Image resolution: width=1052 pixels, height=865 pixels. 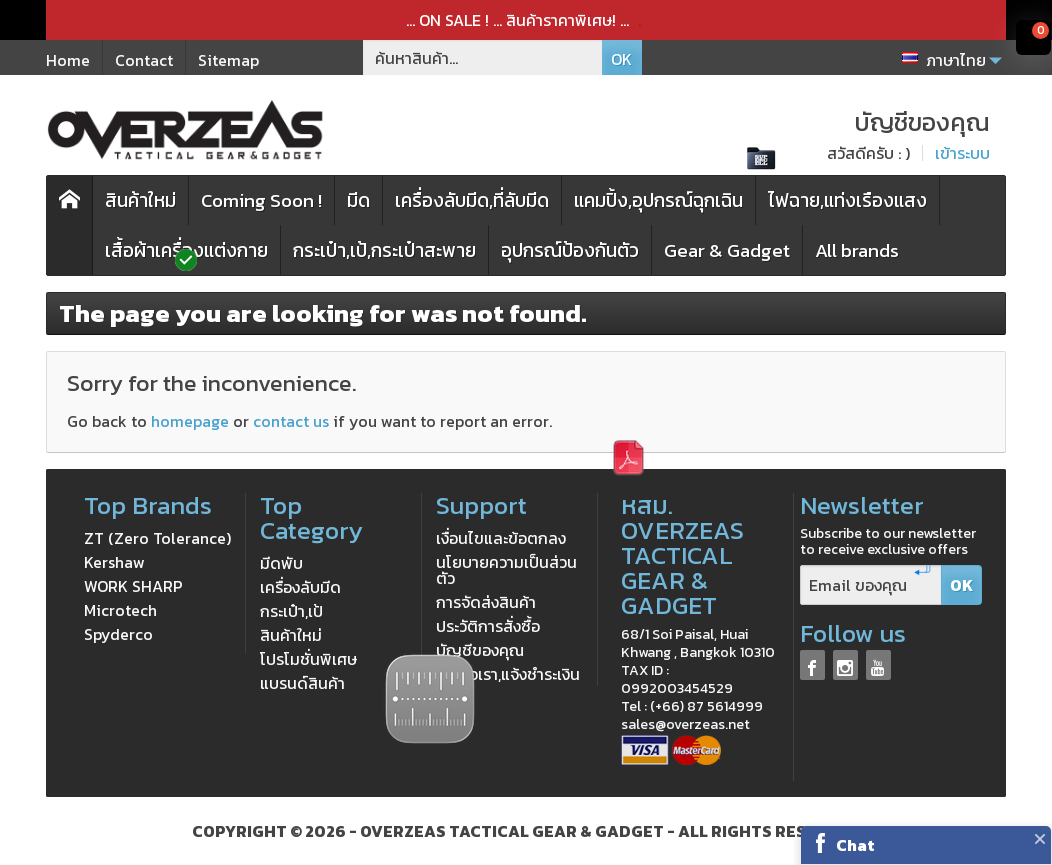 What do you see at coordinates (761, 159) in the screenshot?
I see `open folder containing Supercell games` at bounding box center [761, 159].